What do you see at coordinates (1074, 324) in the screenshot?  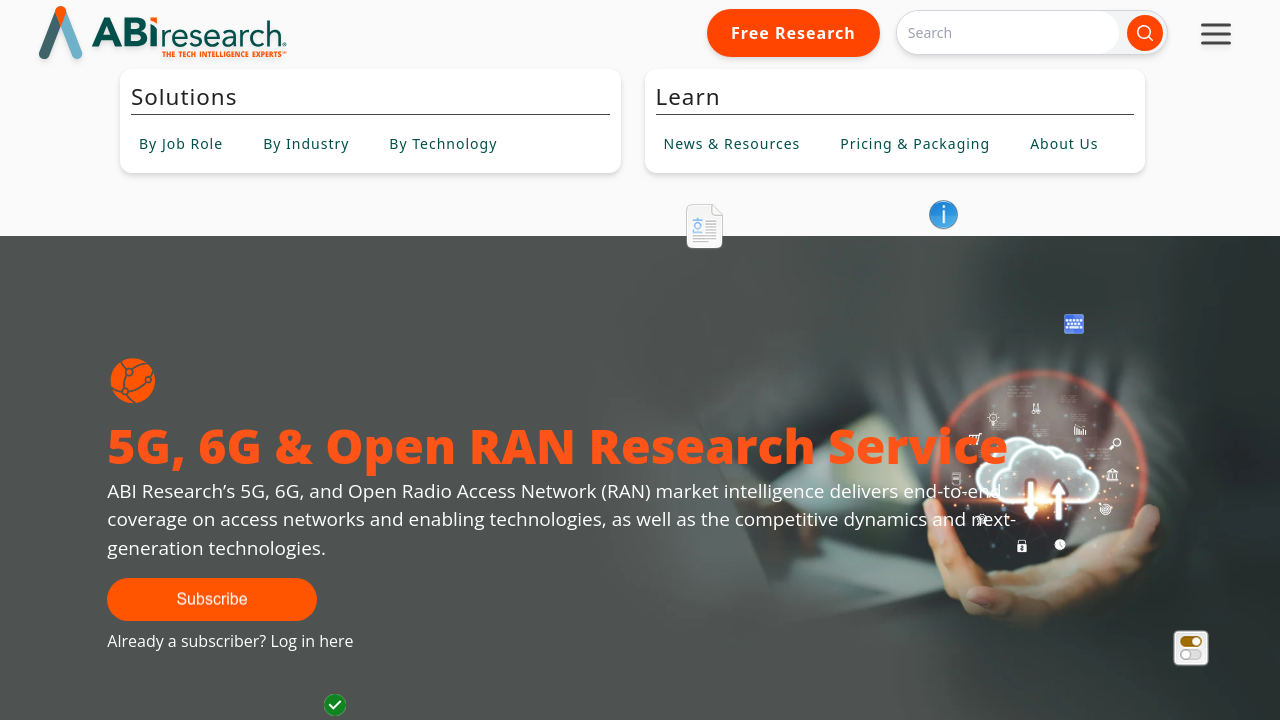 I see `access keyboard and input device settings` at bounding box center [1074, 324].